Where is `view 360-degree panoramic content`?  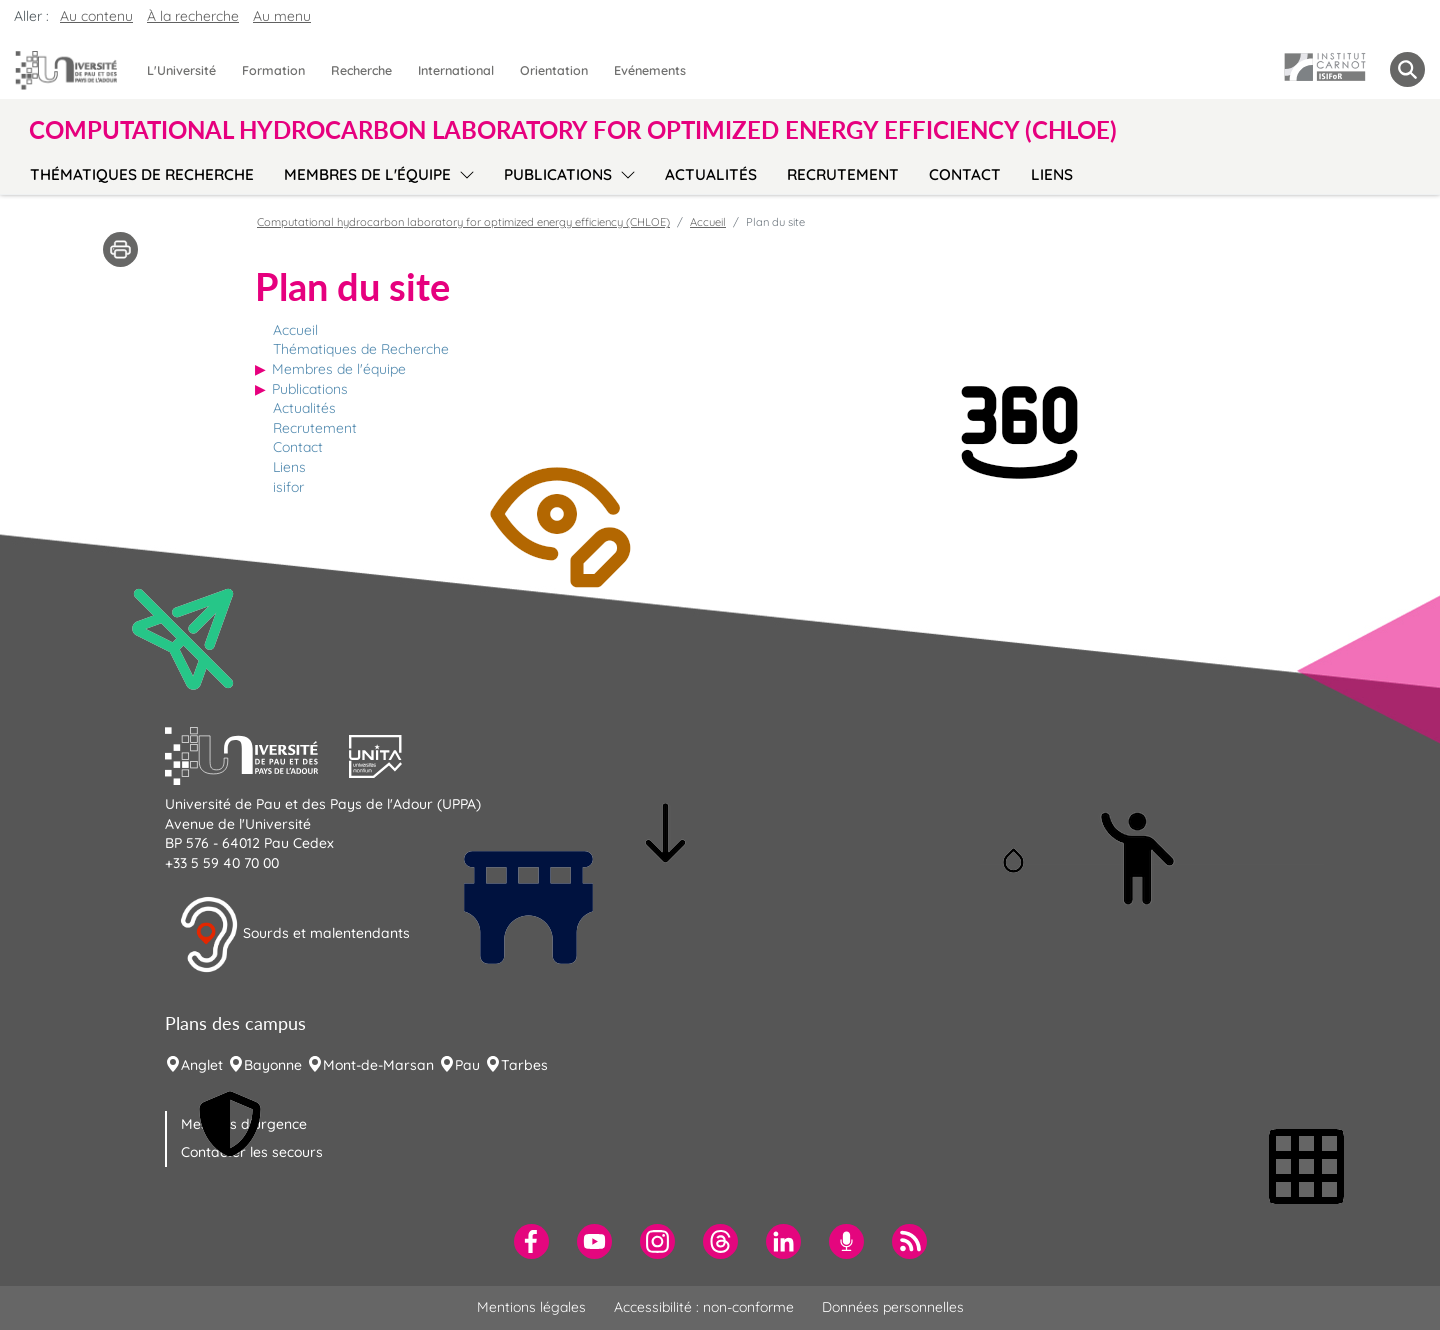
view 360-degree panoramic content is located at coordinates (1019, 432).